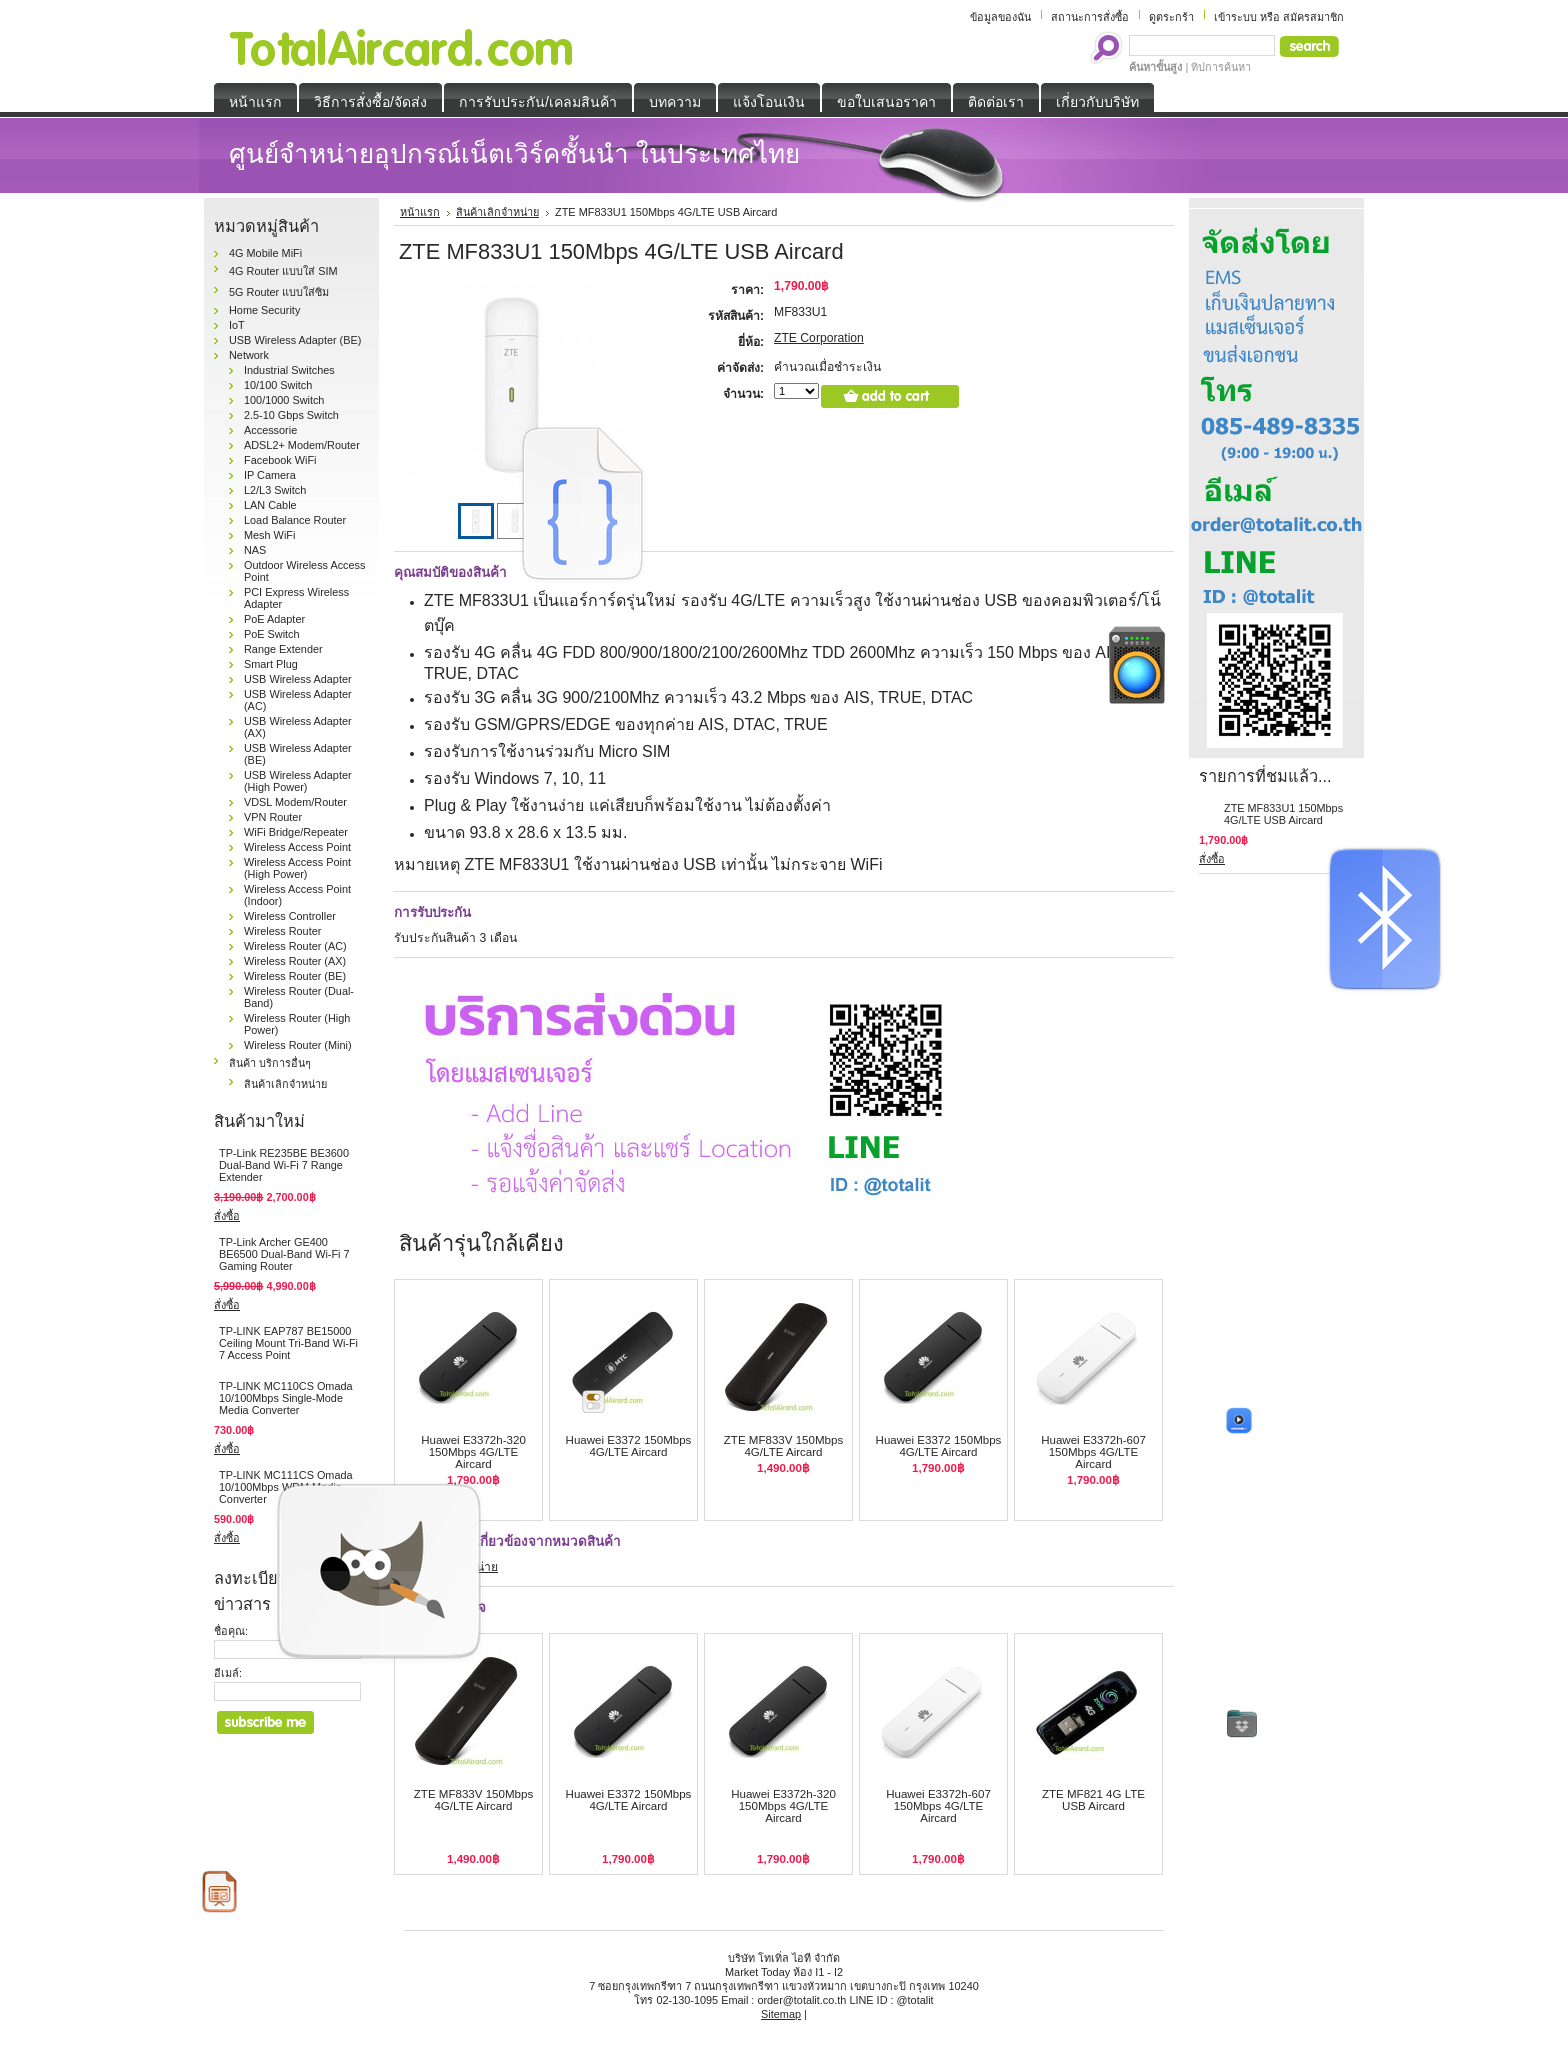  I want to click on open your dropbox synced folder, so click(1242, 1723).